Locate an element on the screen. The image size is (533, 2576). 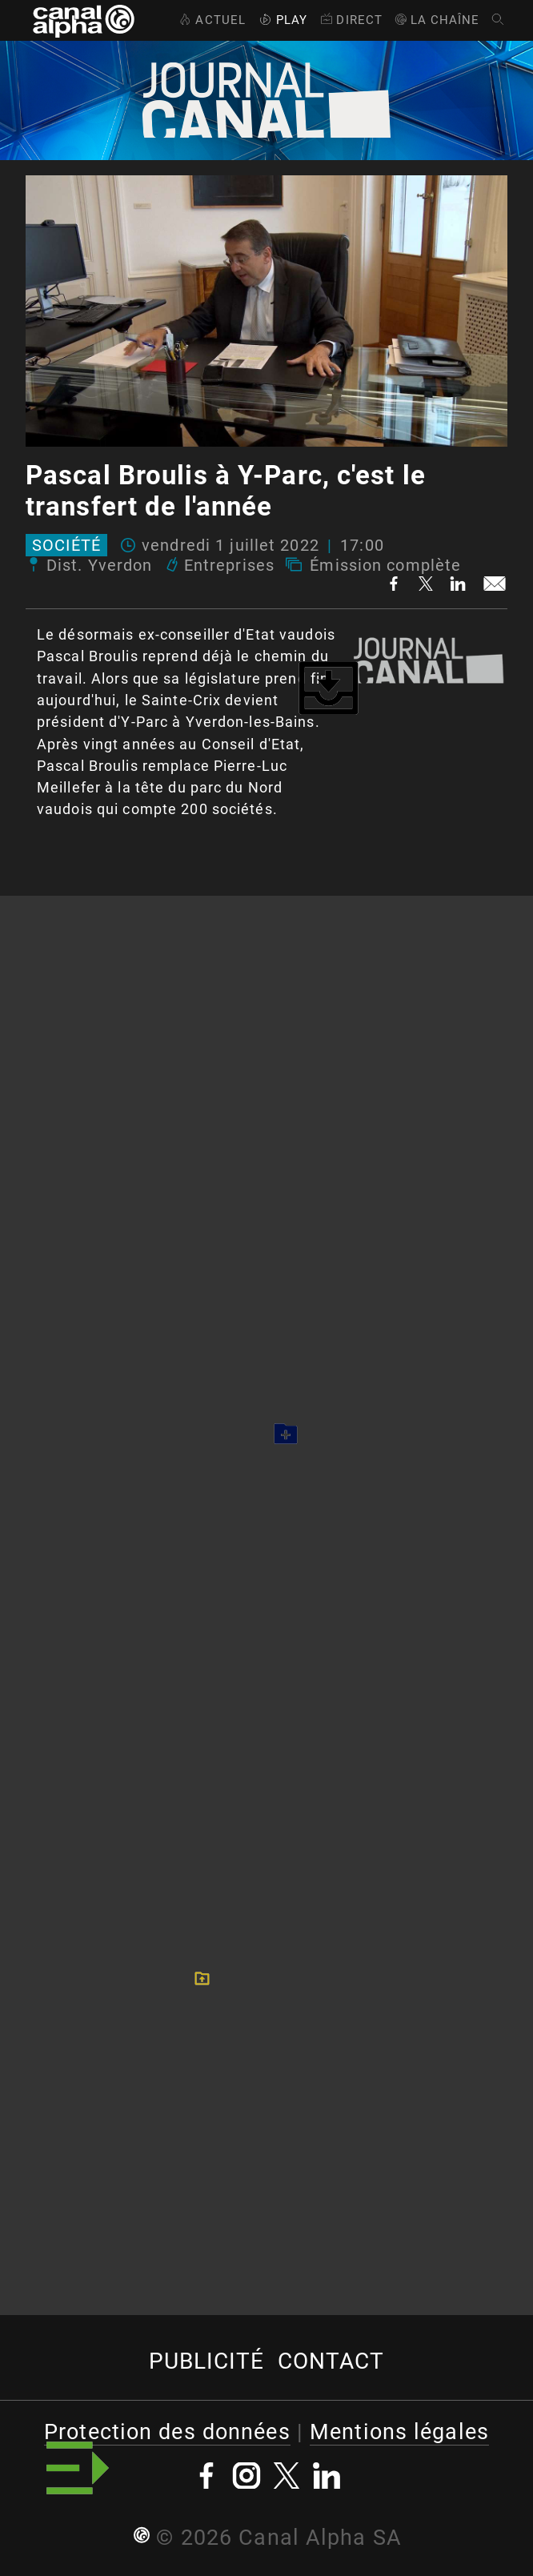
upload files to a folder is located at coordinates (202, 1978).